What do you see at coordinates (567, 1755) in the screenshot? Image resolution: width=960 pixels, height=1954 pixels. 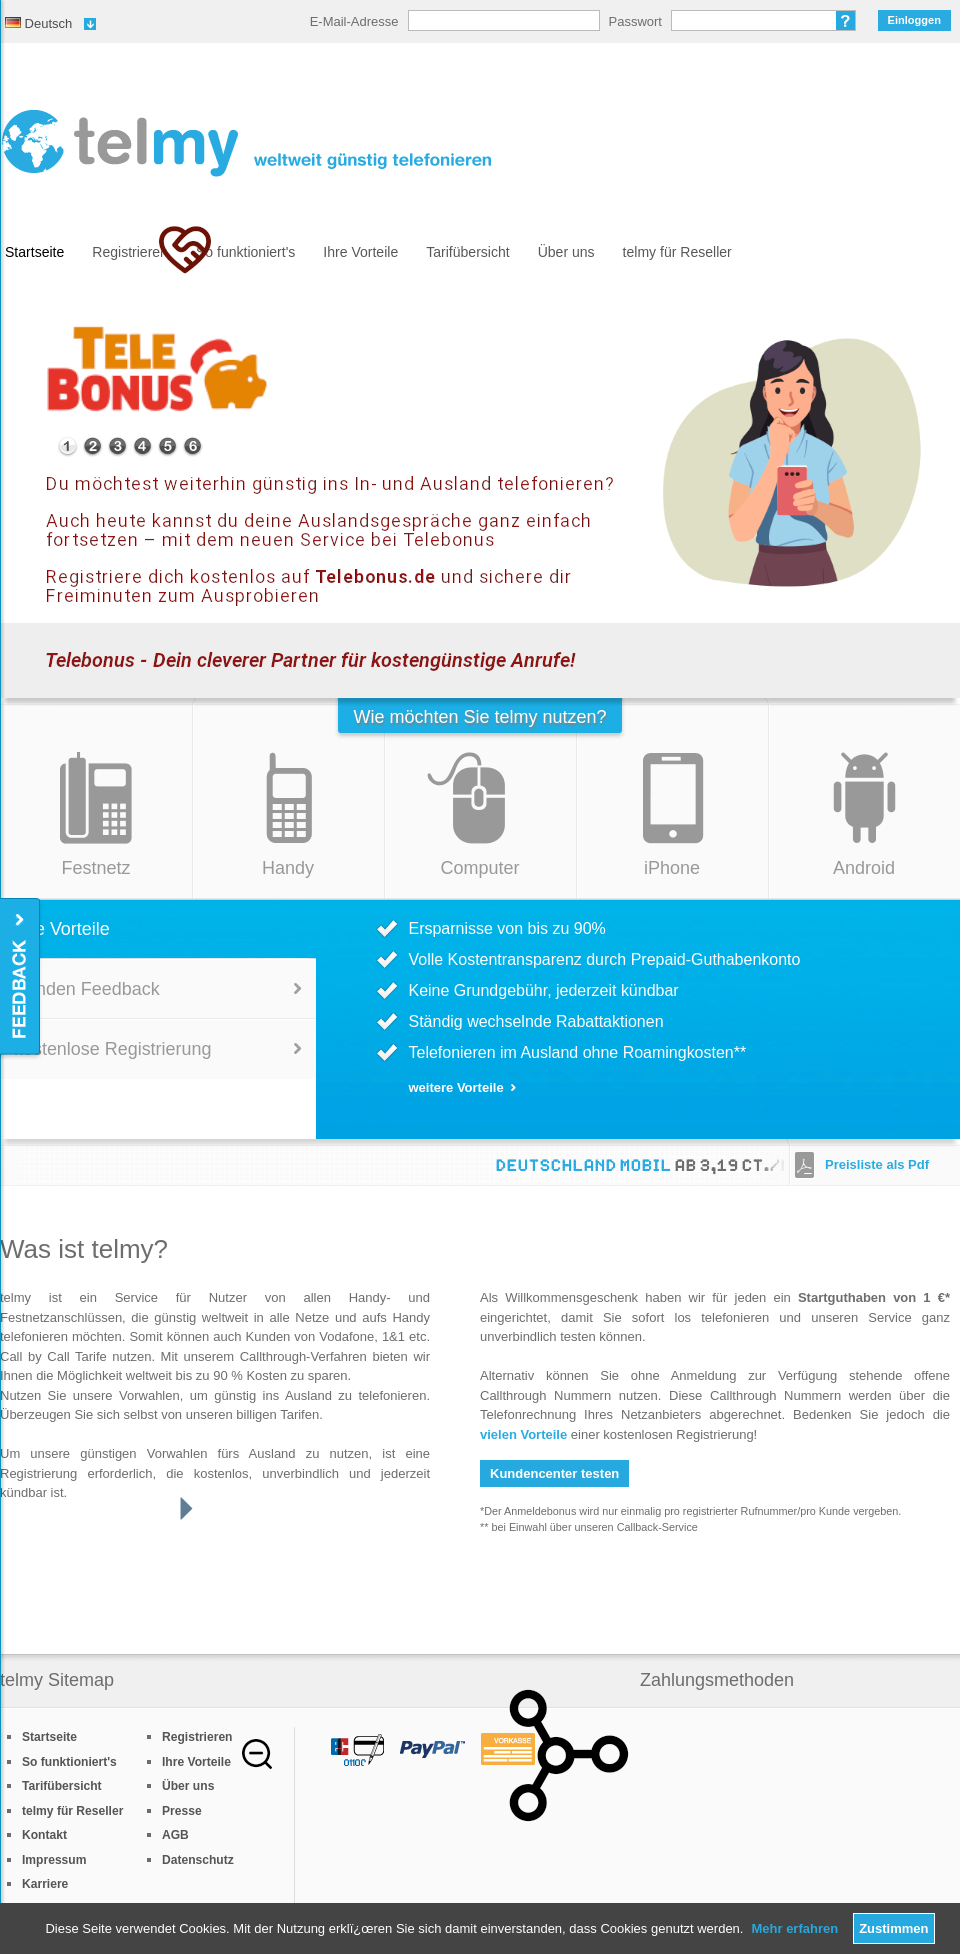 I see `access AI model settings` at bounding box center [567, 1755].